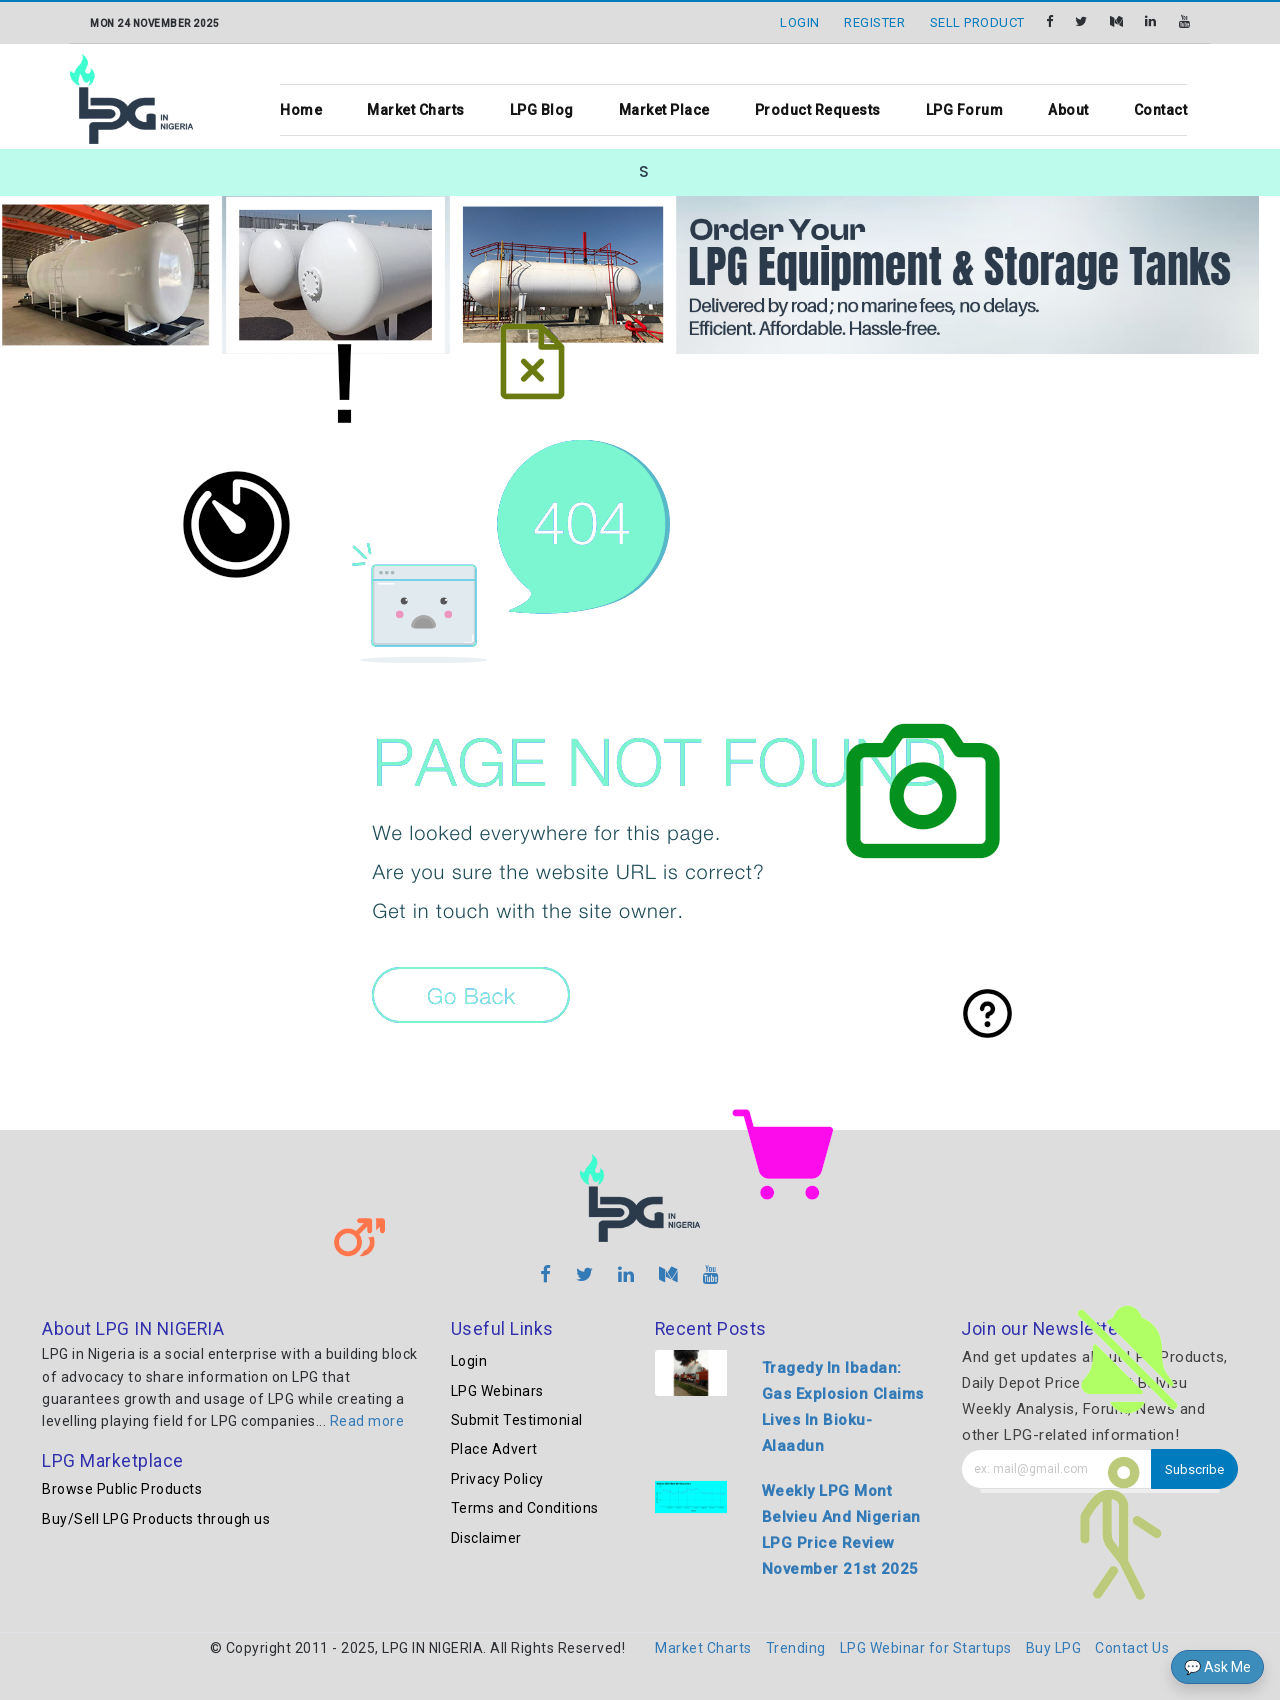 The image size is (1280, 1700). I want to click on view your shopping cart, so click(784, 1154).